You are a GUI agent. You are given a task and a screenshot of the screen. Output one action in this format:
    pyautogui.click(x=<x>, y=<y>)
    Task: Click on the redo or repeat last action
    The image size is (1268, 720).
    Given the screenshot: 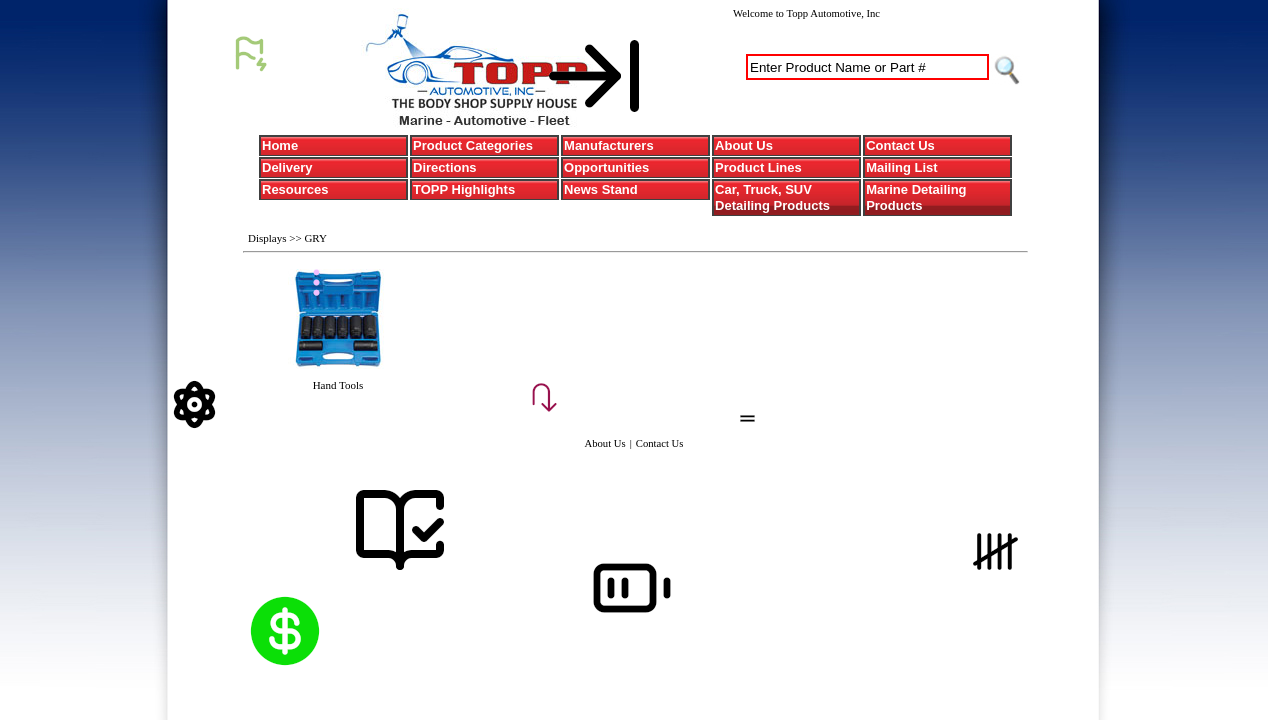 What is the action you would take?
    pyautogui.click(x=543, y=397)
    